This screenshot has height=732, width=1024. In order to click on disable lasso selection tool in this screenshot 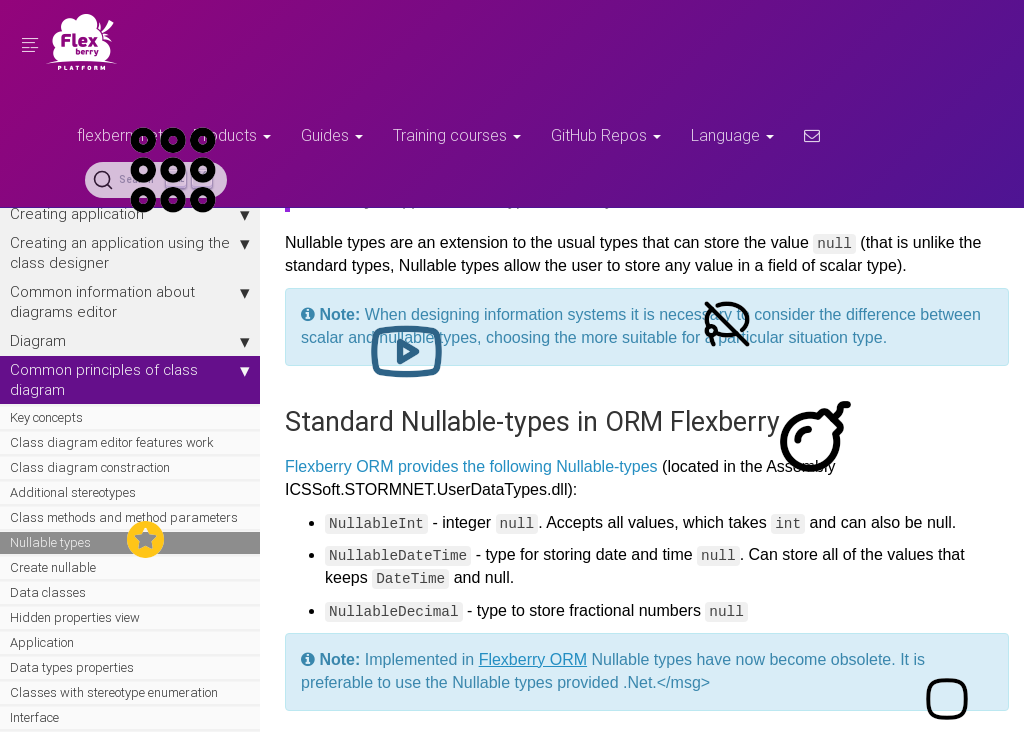, I will do `click(727, 324)`.